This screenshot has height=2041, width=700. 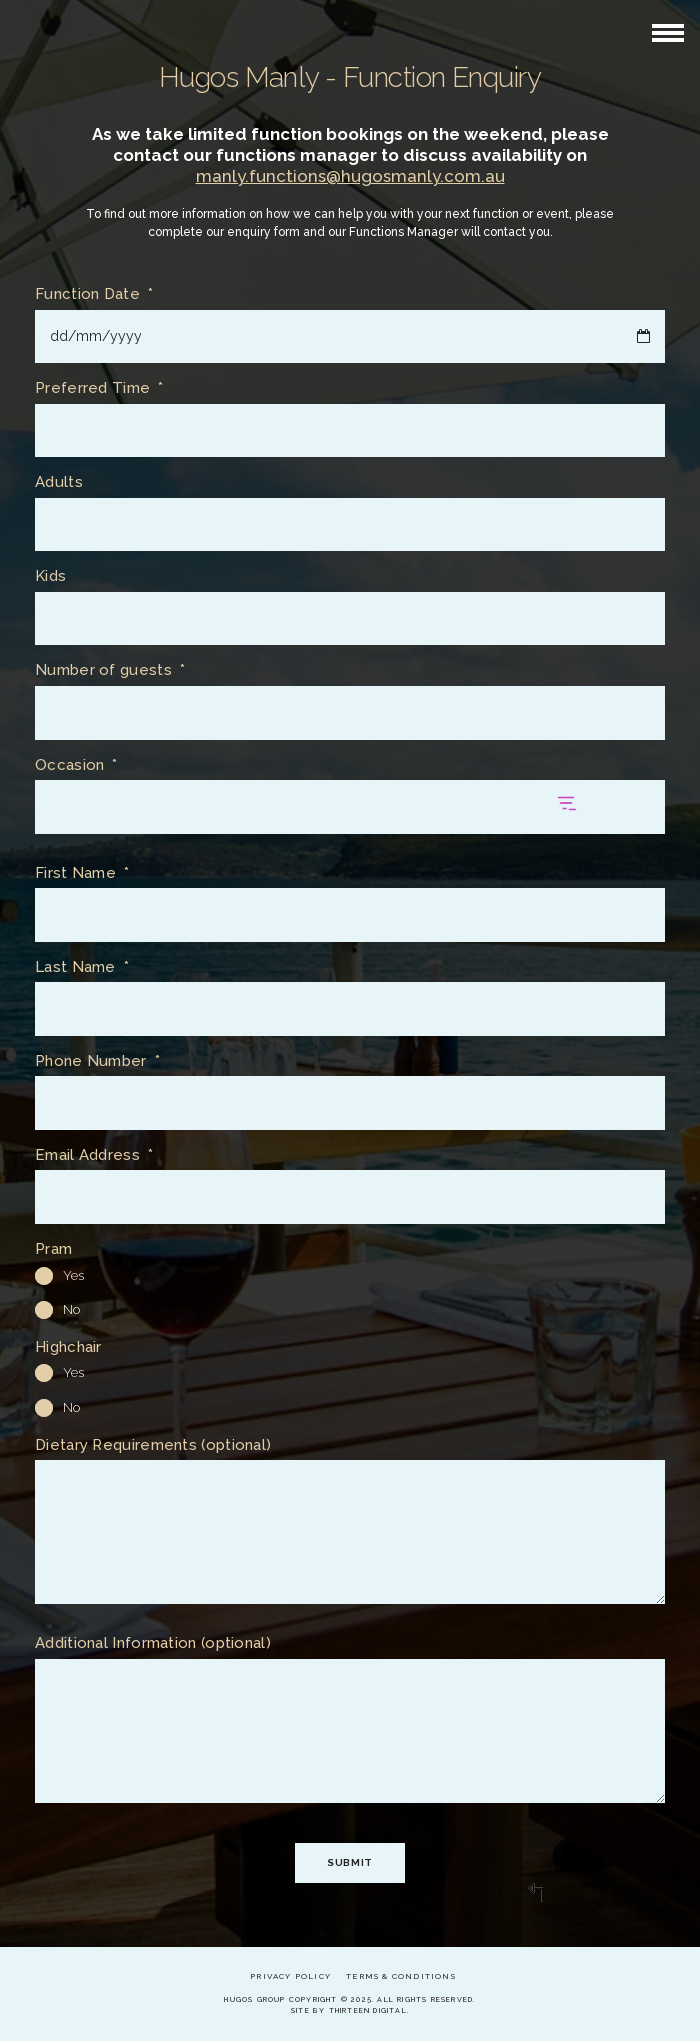 What do you see at coordinates (566, 803) in the screenshot?
I see `remove a filter from current view` at bounding box center [566, 803].